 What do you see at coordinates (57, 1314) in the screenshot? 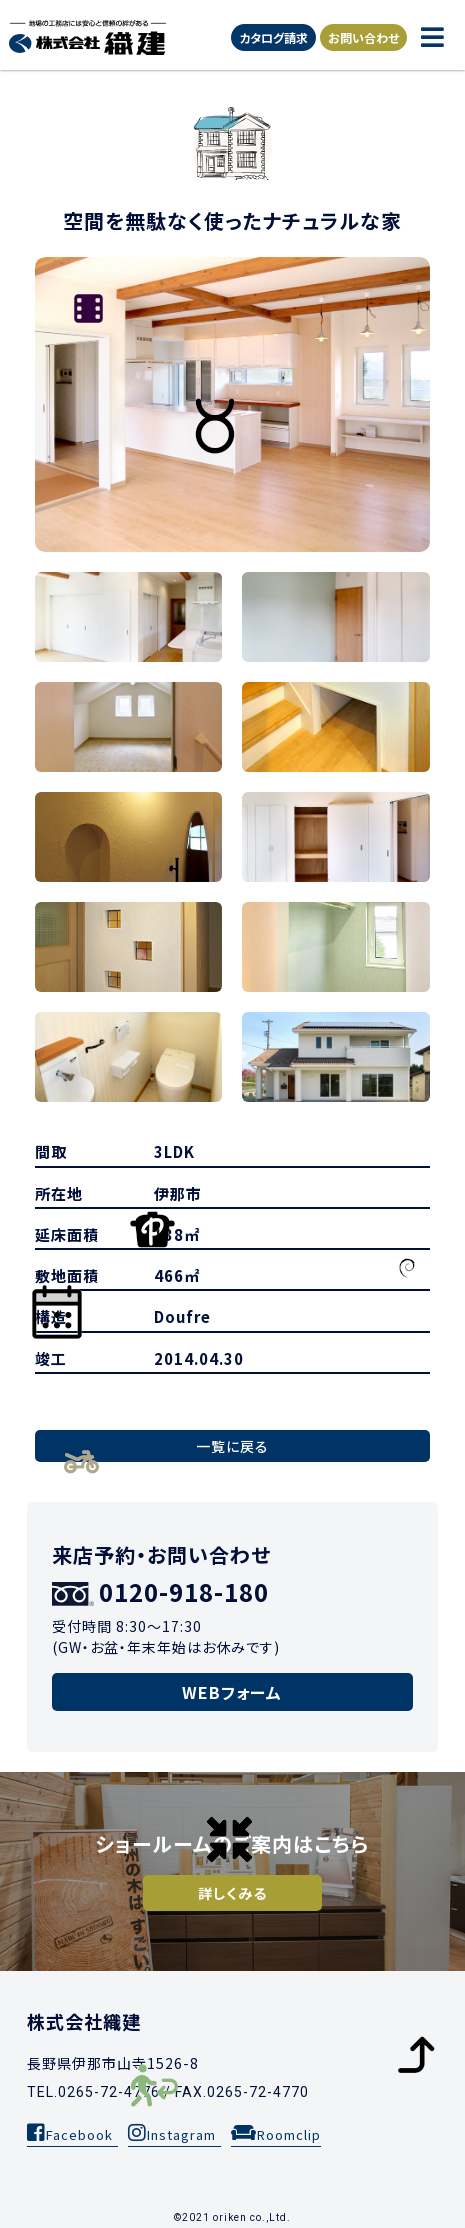
I see `view calendar or scheduled events` at bounding box center [57, 1314].